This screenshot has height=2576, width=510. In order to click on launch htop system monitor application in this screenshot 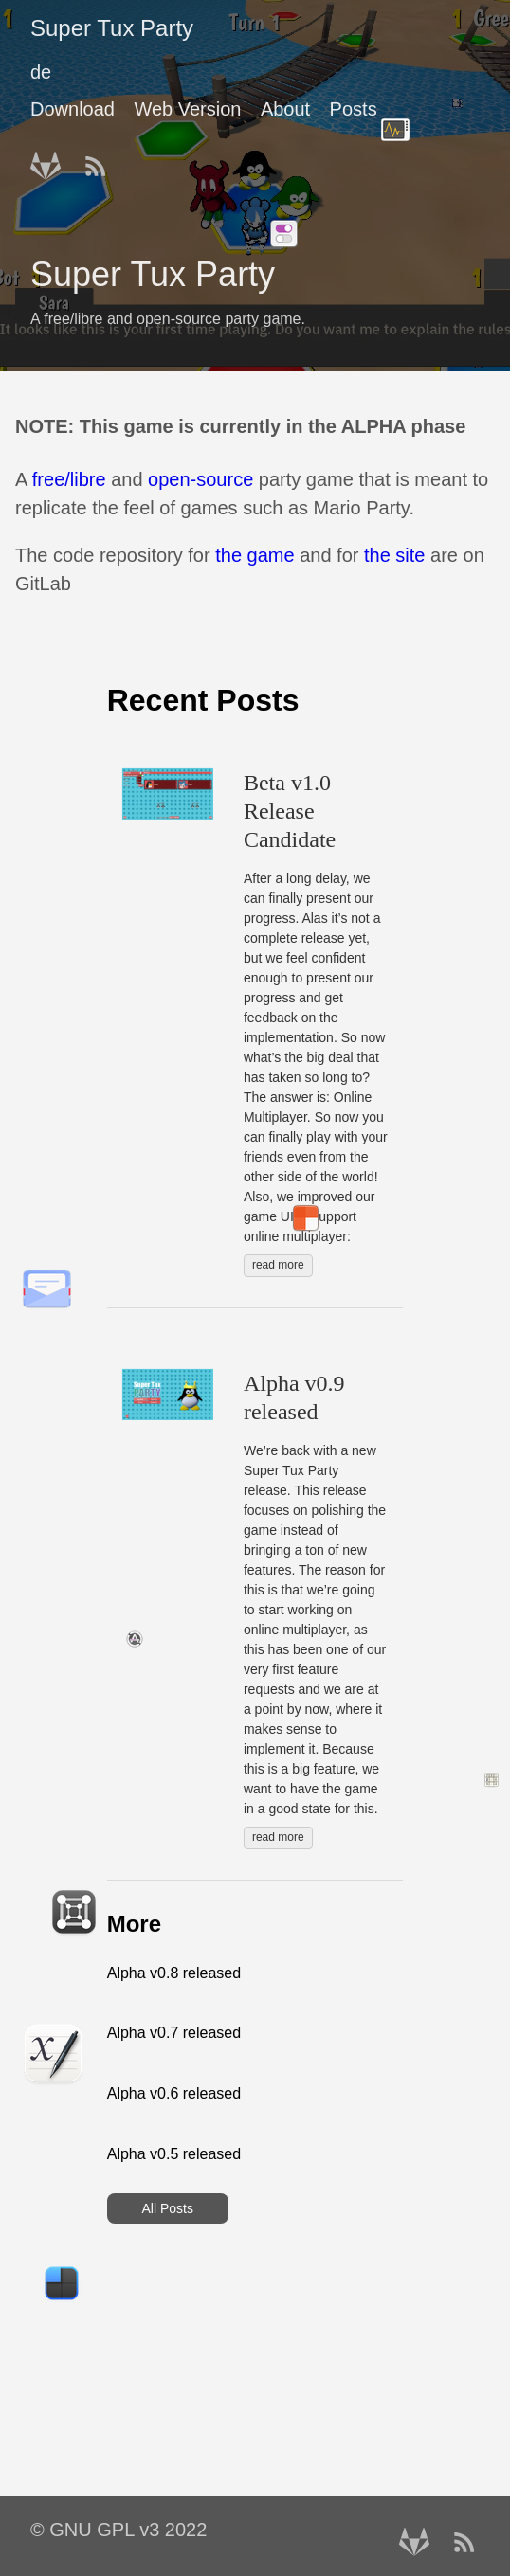, I will do `click(395, 130)`.